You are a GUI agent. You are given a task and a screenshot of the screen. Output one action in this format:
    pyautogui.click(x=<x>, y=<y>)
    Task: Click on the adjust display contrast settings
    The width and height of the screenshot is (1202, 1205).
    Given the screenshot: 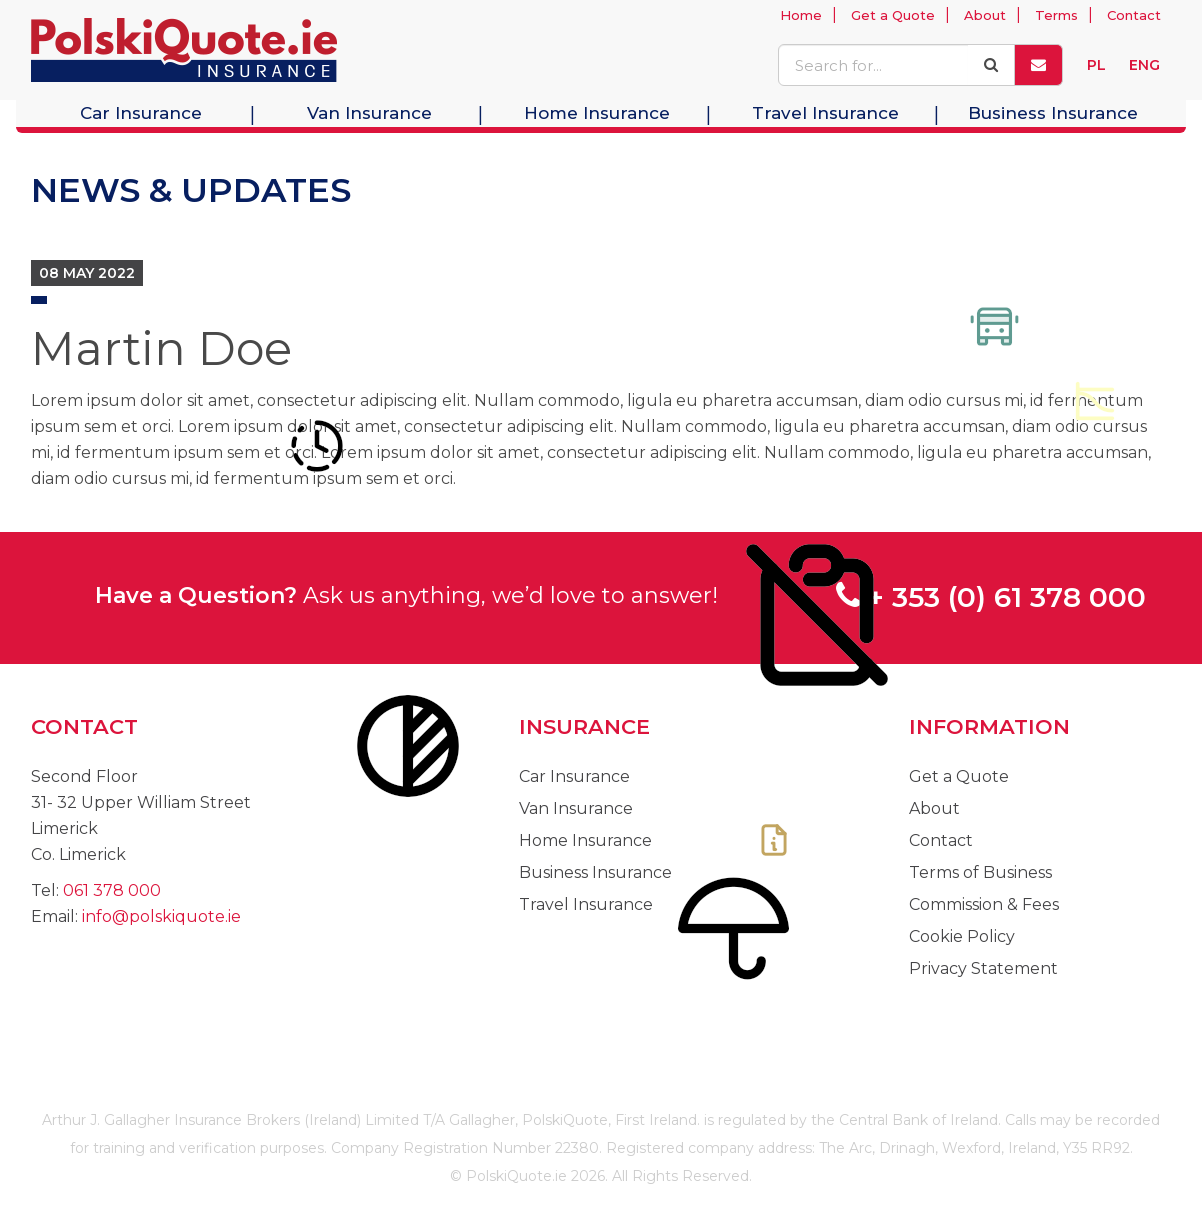 What is the action you would take?
    pyautogui.click(x=408, y=746)
    